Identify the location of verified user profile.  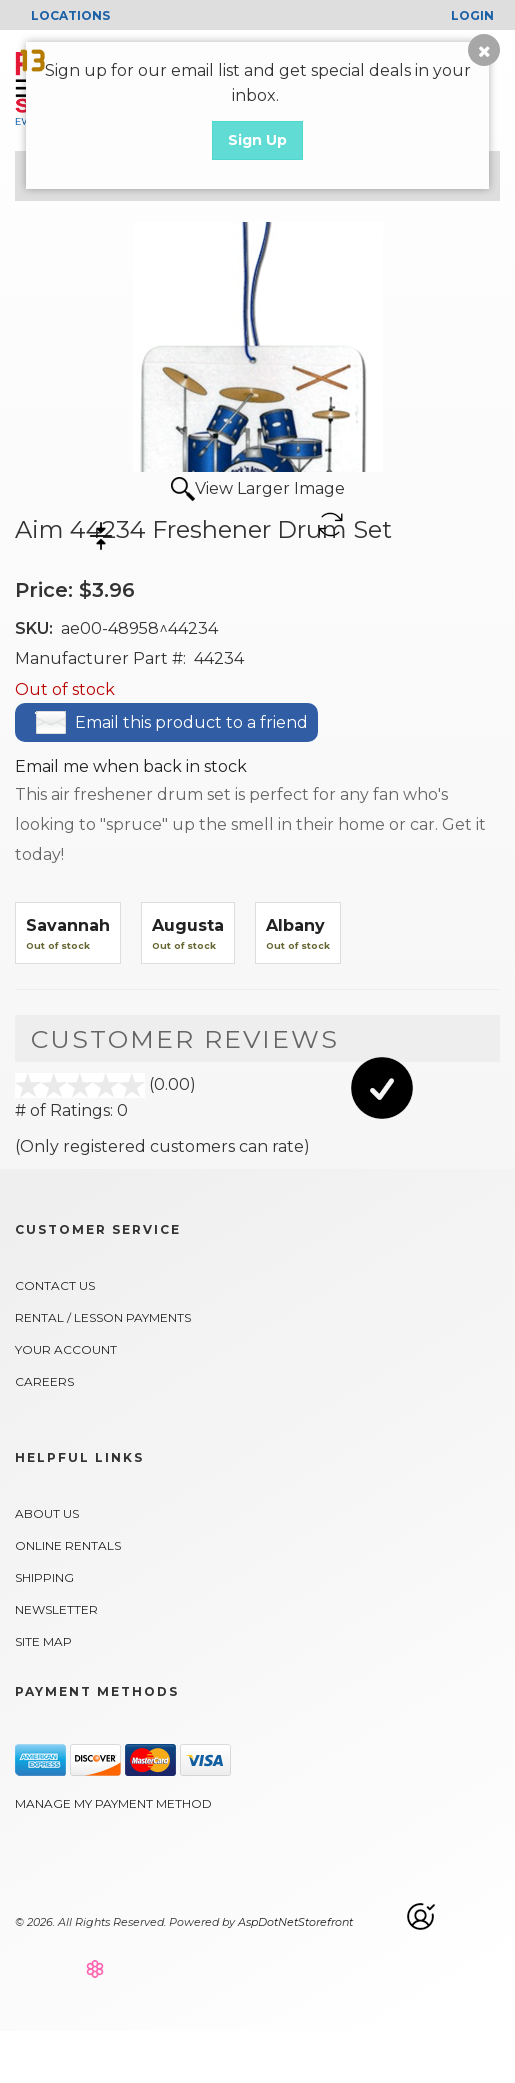
(420, 1916).